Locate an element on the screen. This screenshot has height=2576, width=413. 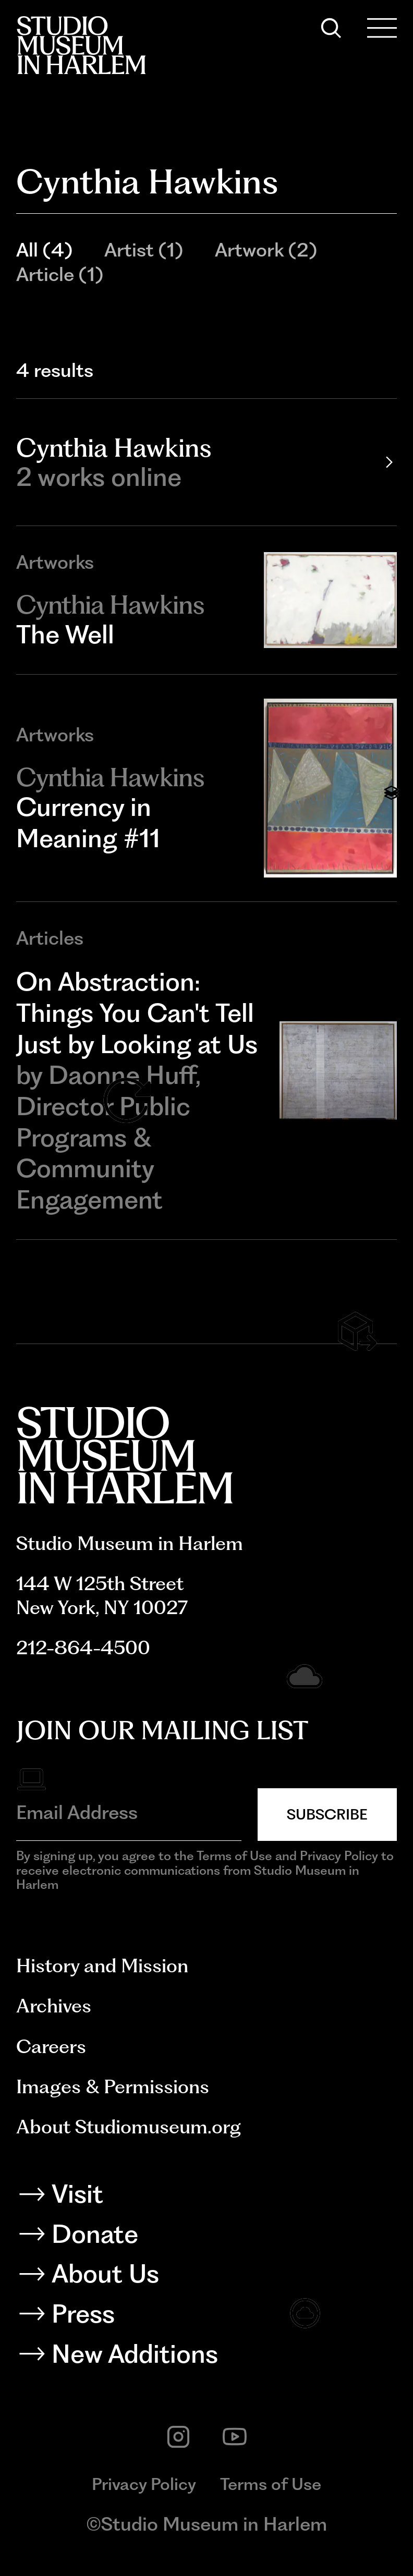
view middle layer in a stack is located at coordinates (391, 792).